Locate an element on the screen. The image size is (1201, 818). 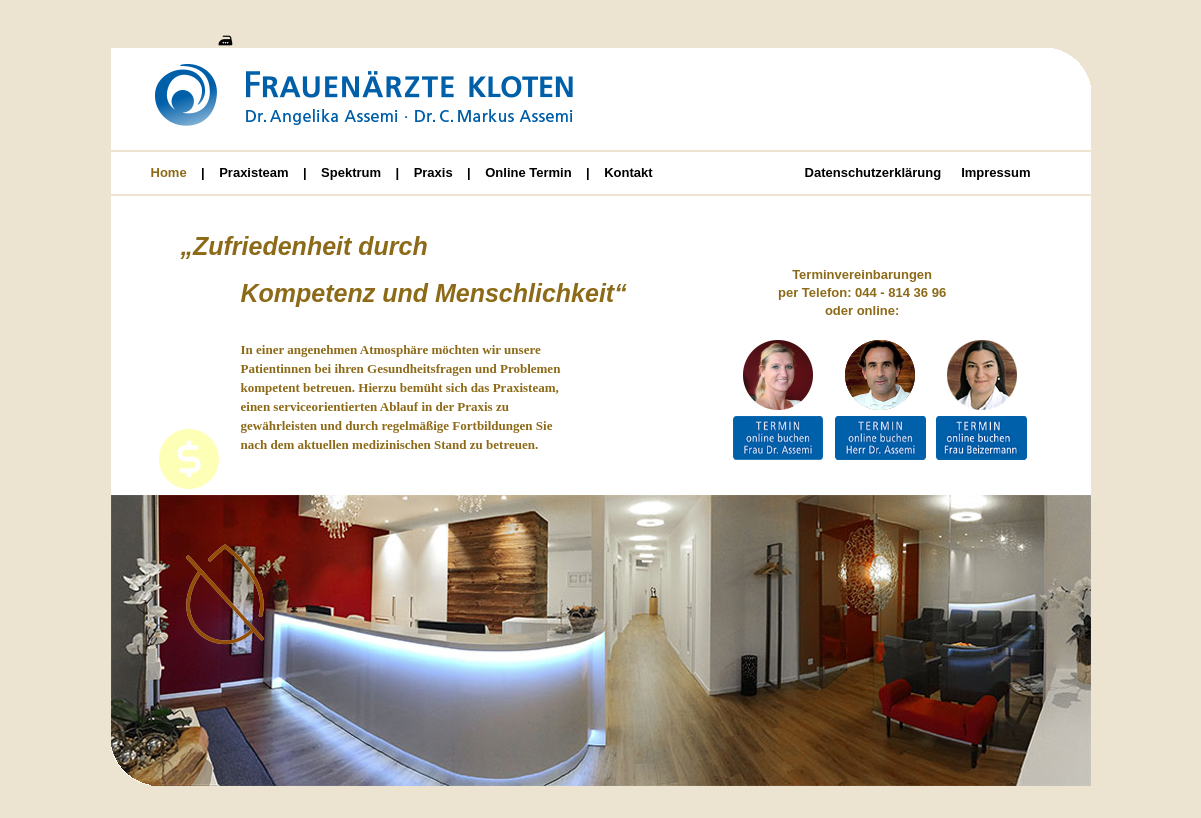
select ironing or steam press setting is located at coordinates (225, 40).